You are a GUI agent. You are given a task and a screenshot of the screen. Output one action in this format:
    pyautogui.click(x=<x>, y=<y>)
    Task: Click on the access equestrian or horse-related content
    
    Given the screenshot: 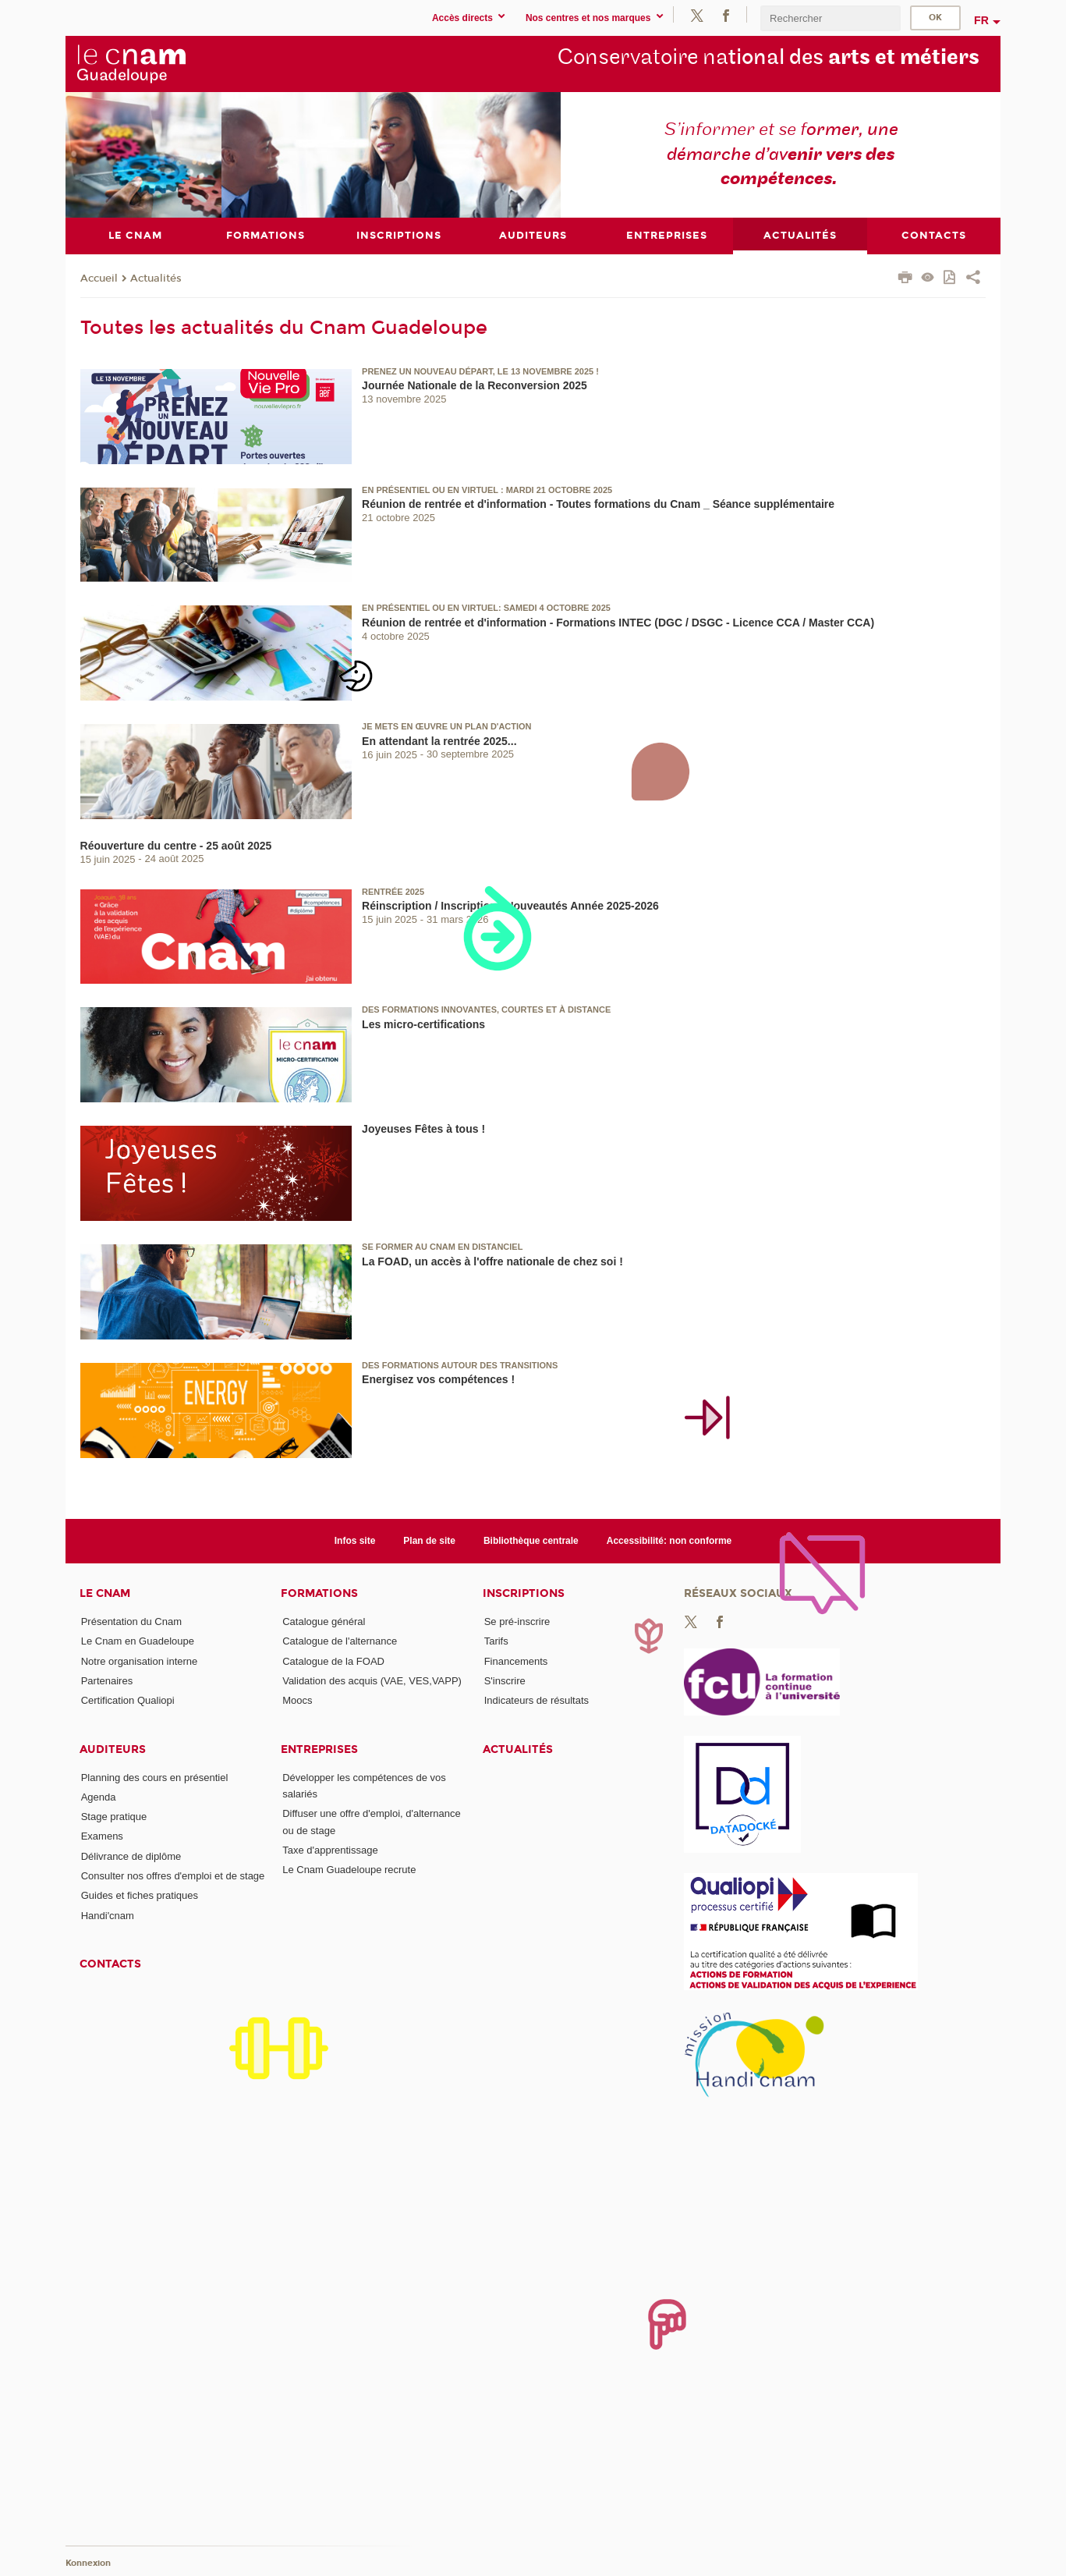 What is the action you would take?
    pyautogui.click(x=356, y=676)
    